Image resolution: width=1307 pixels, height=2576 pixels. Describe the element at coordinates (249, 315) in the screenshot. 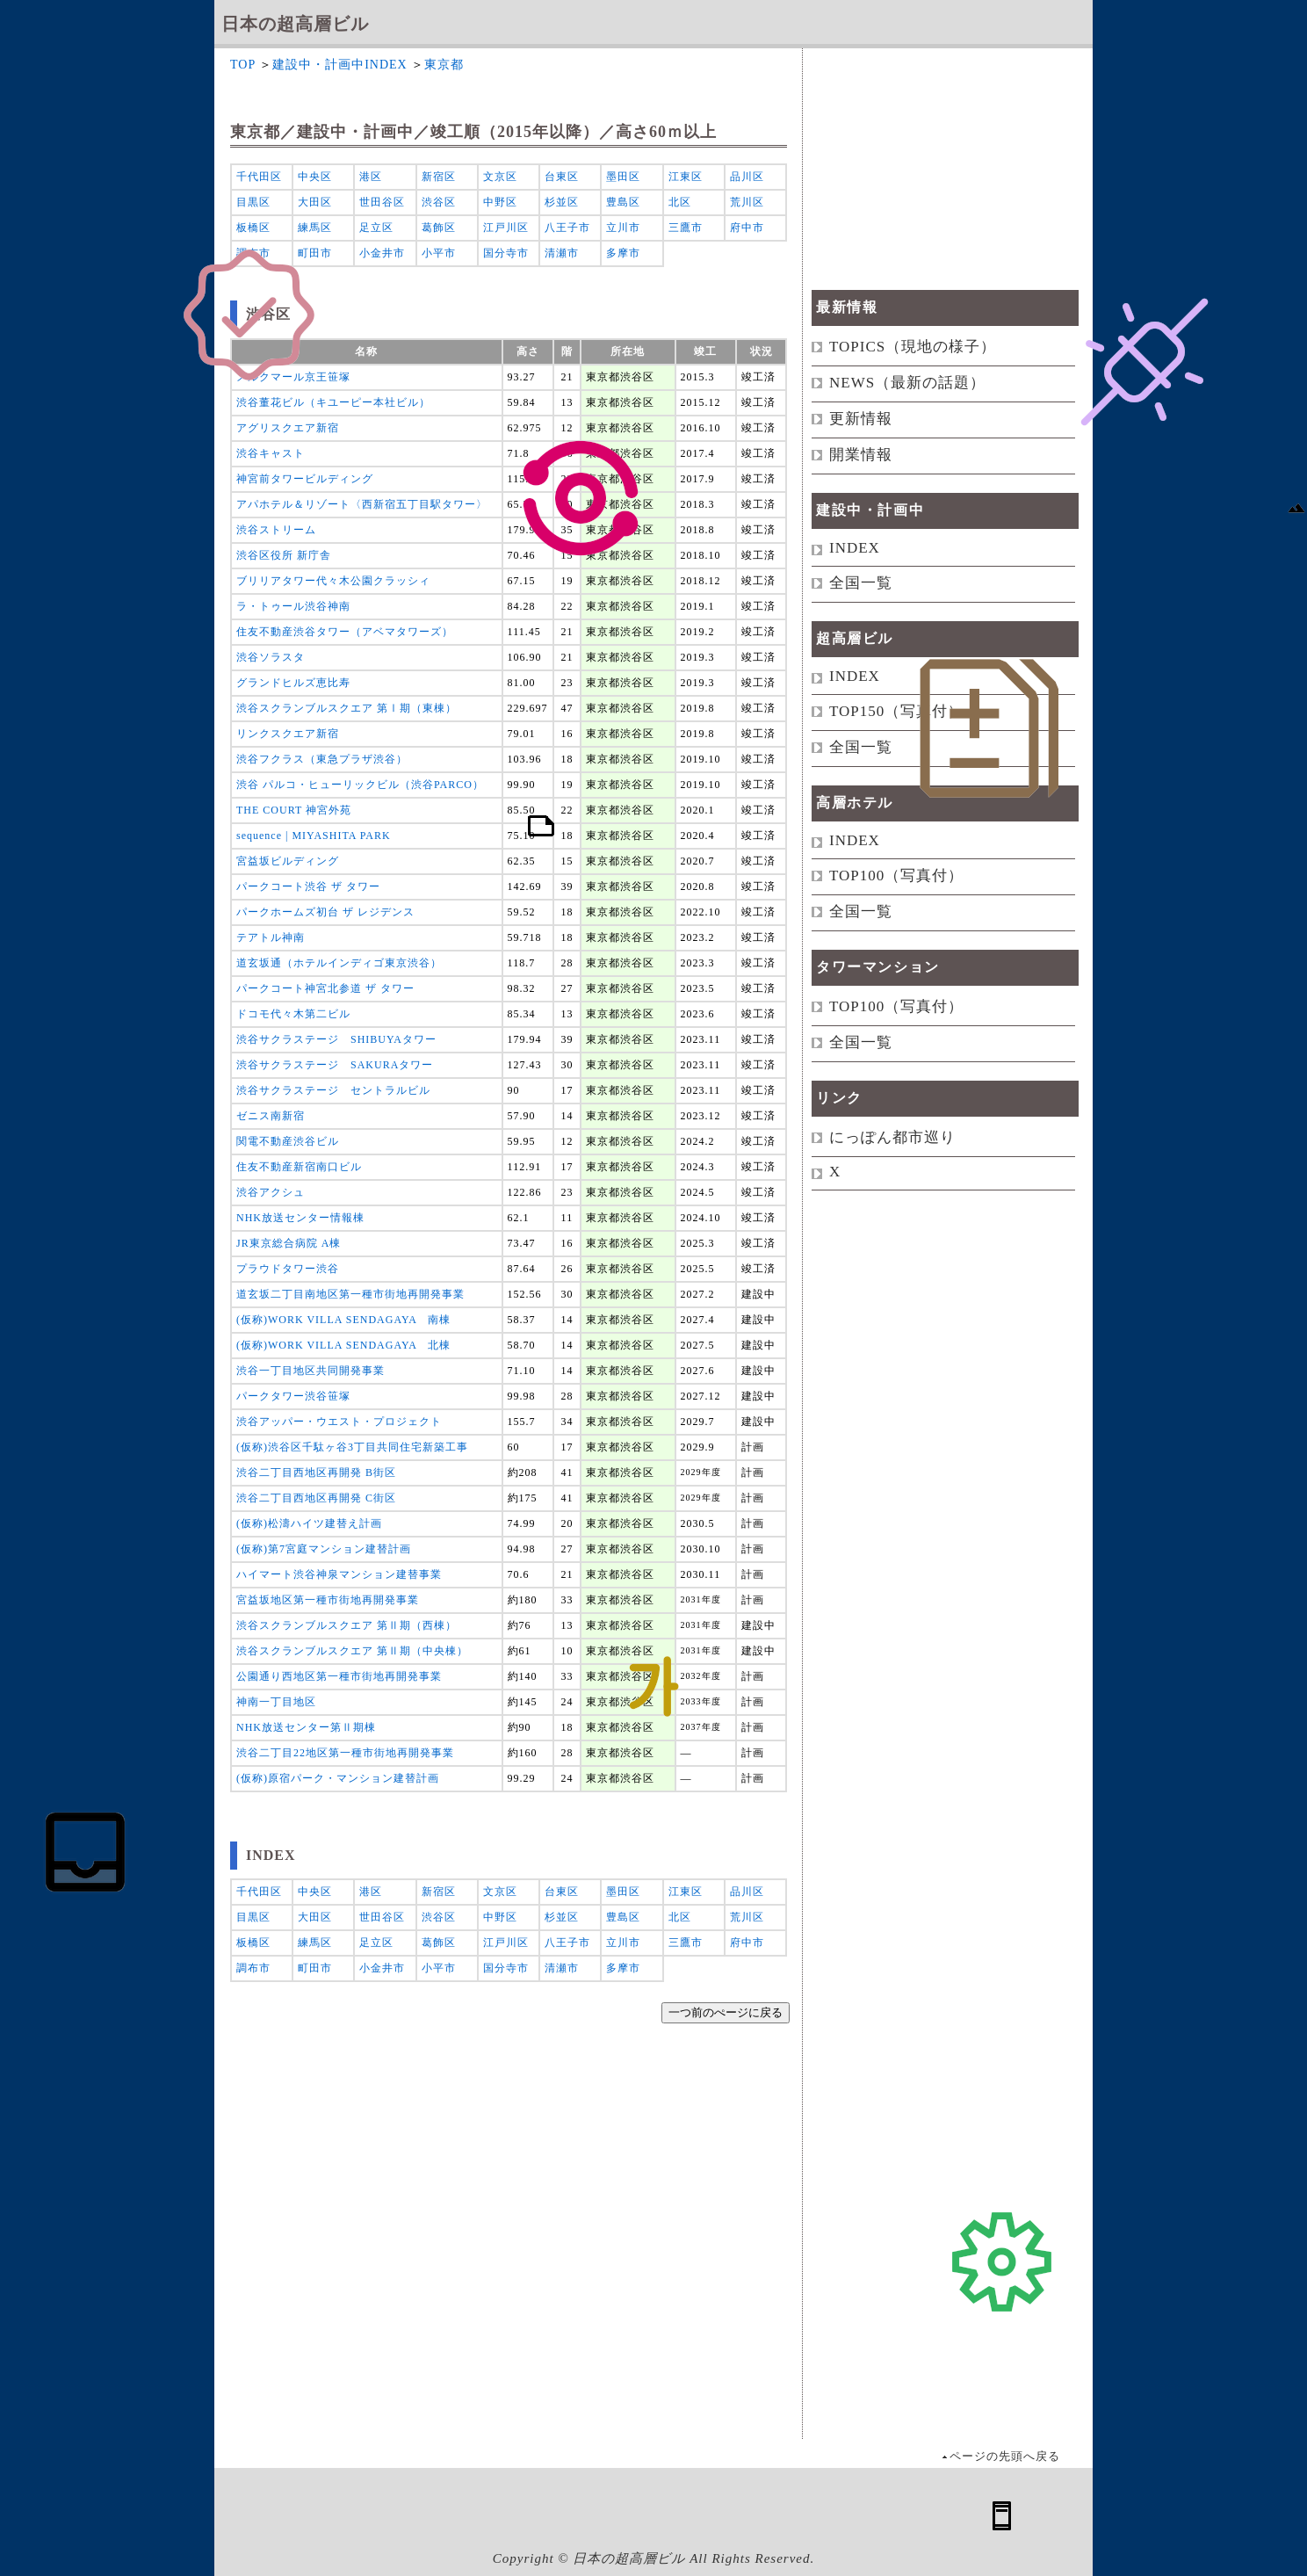

I see `indicates verified or authenticated status` at that location.